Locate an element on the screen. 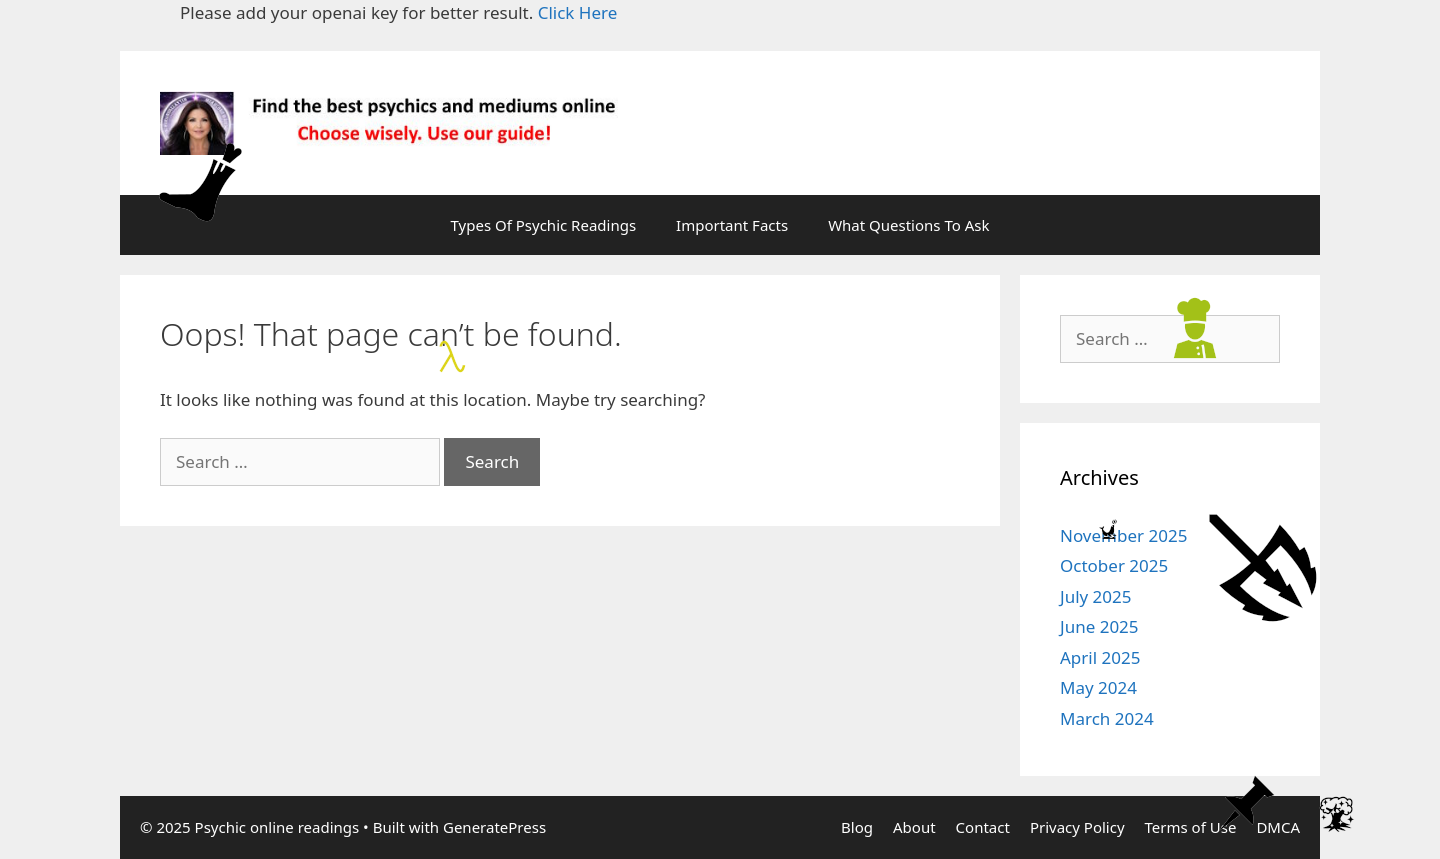  access lambda or serverless function settings is located at coordinates (451, 356).